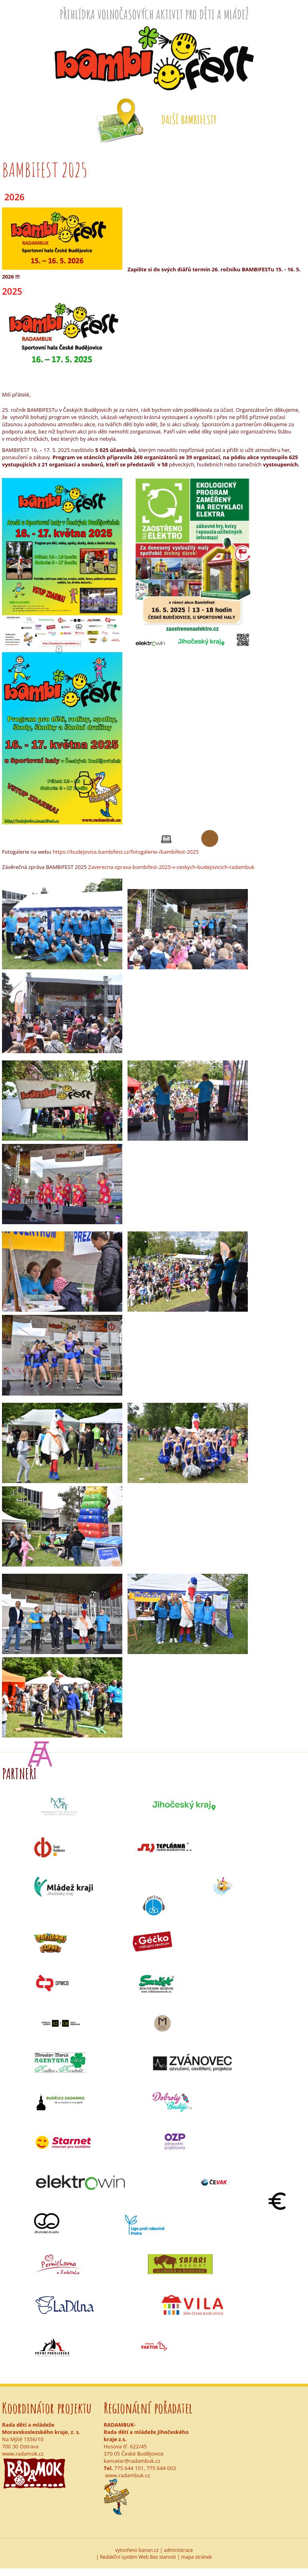  What do you see at coordinates (84, 784) in the screenshot?
I see `view watch or wearable device settings` at bounding box center [84, 784].